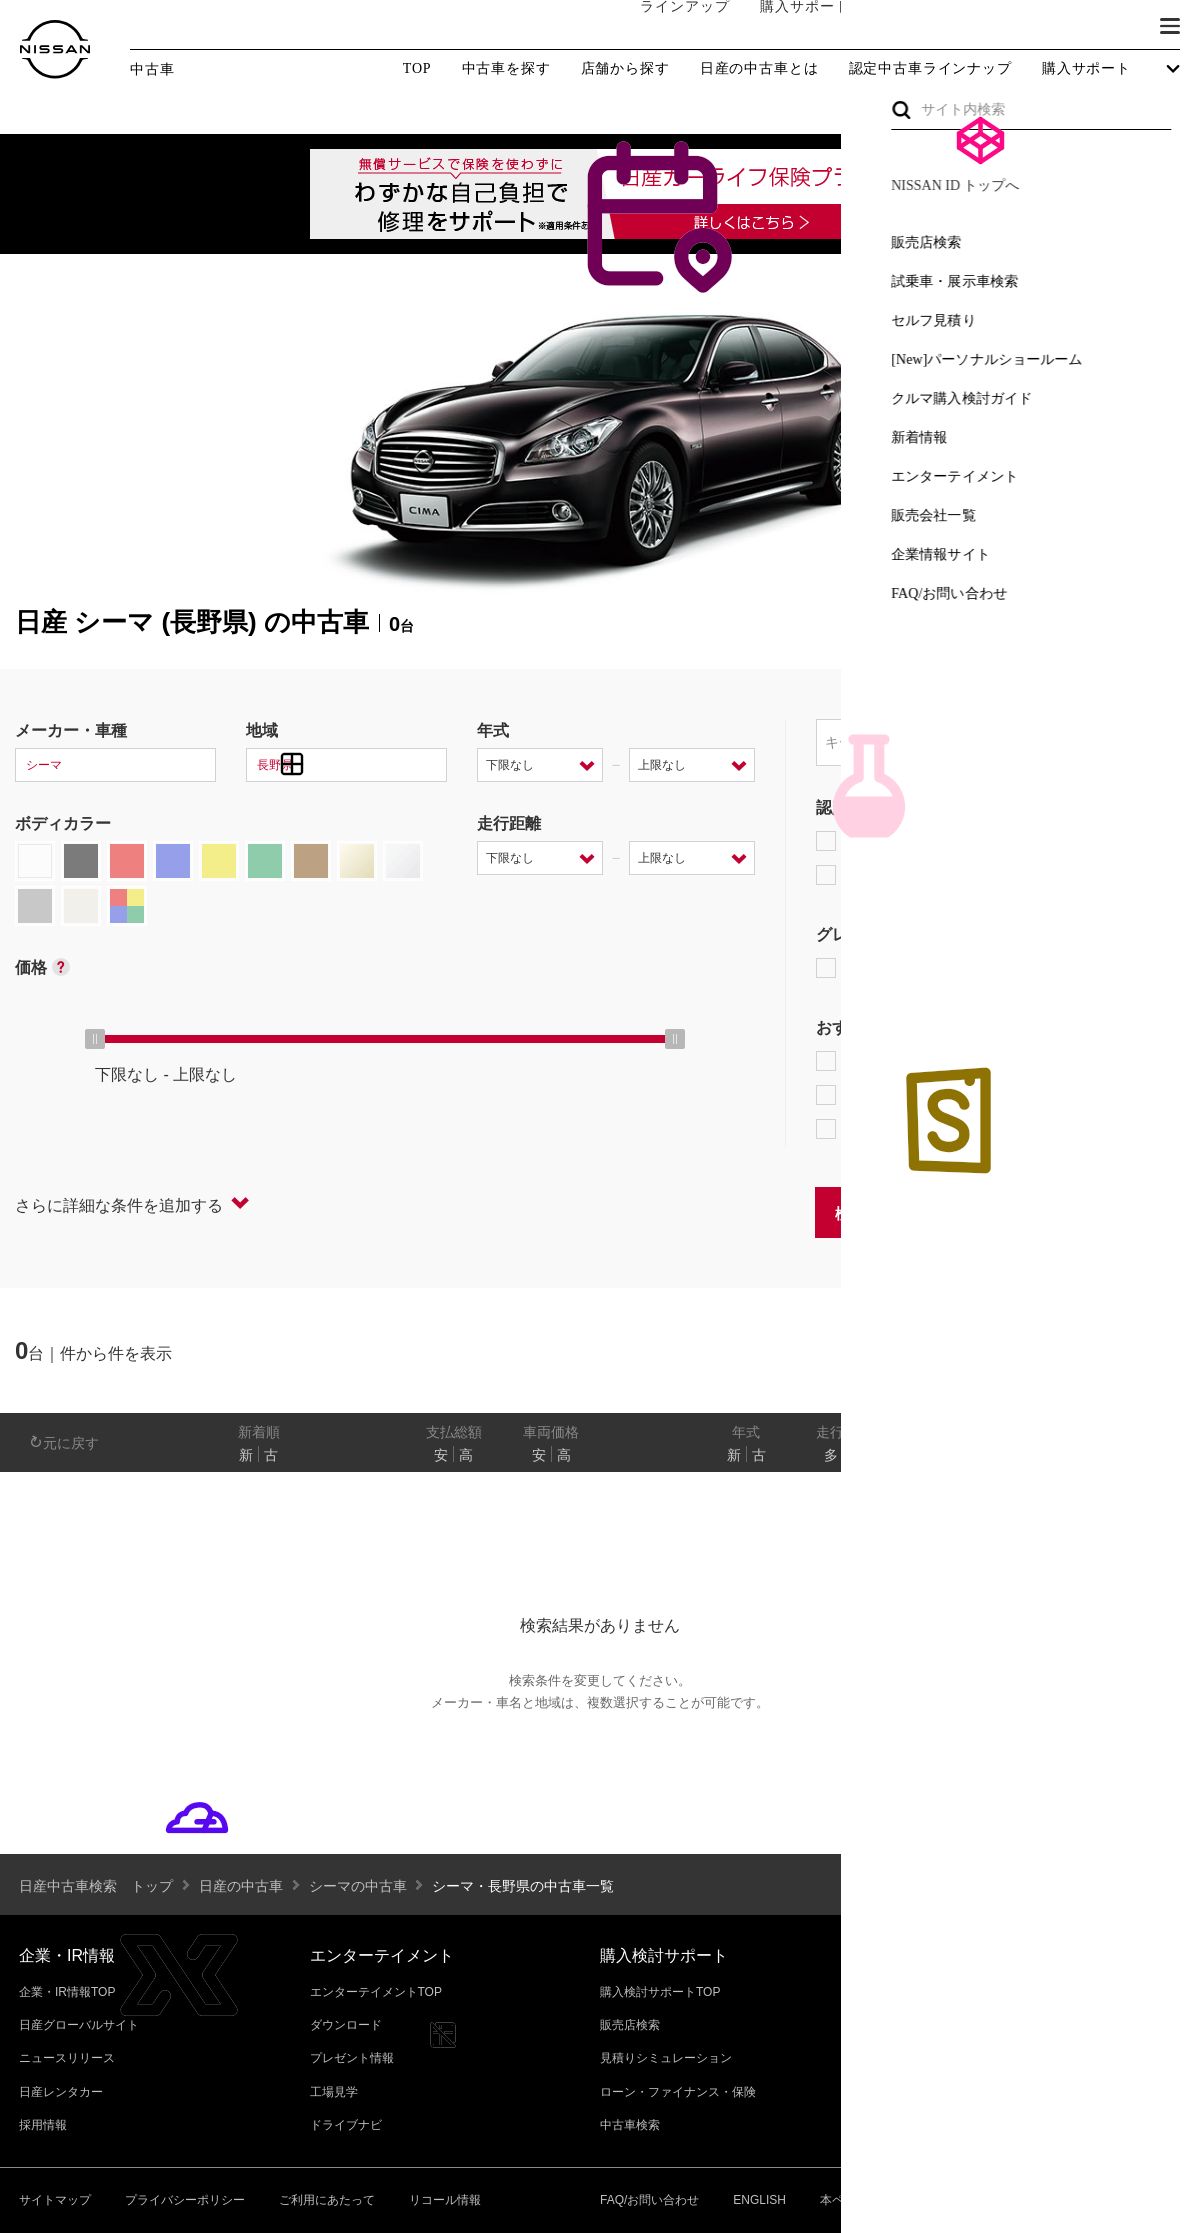  Describe the element at coordinates (179, 1975) in the screenshot. I see `xdeep brand logo` at that location.